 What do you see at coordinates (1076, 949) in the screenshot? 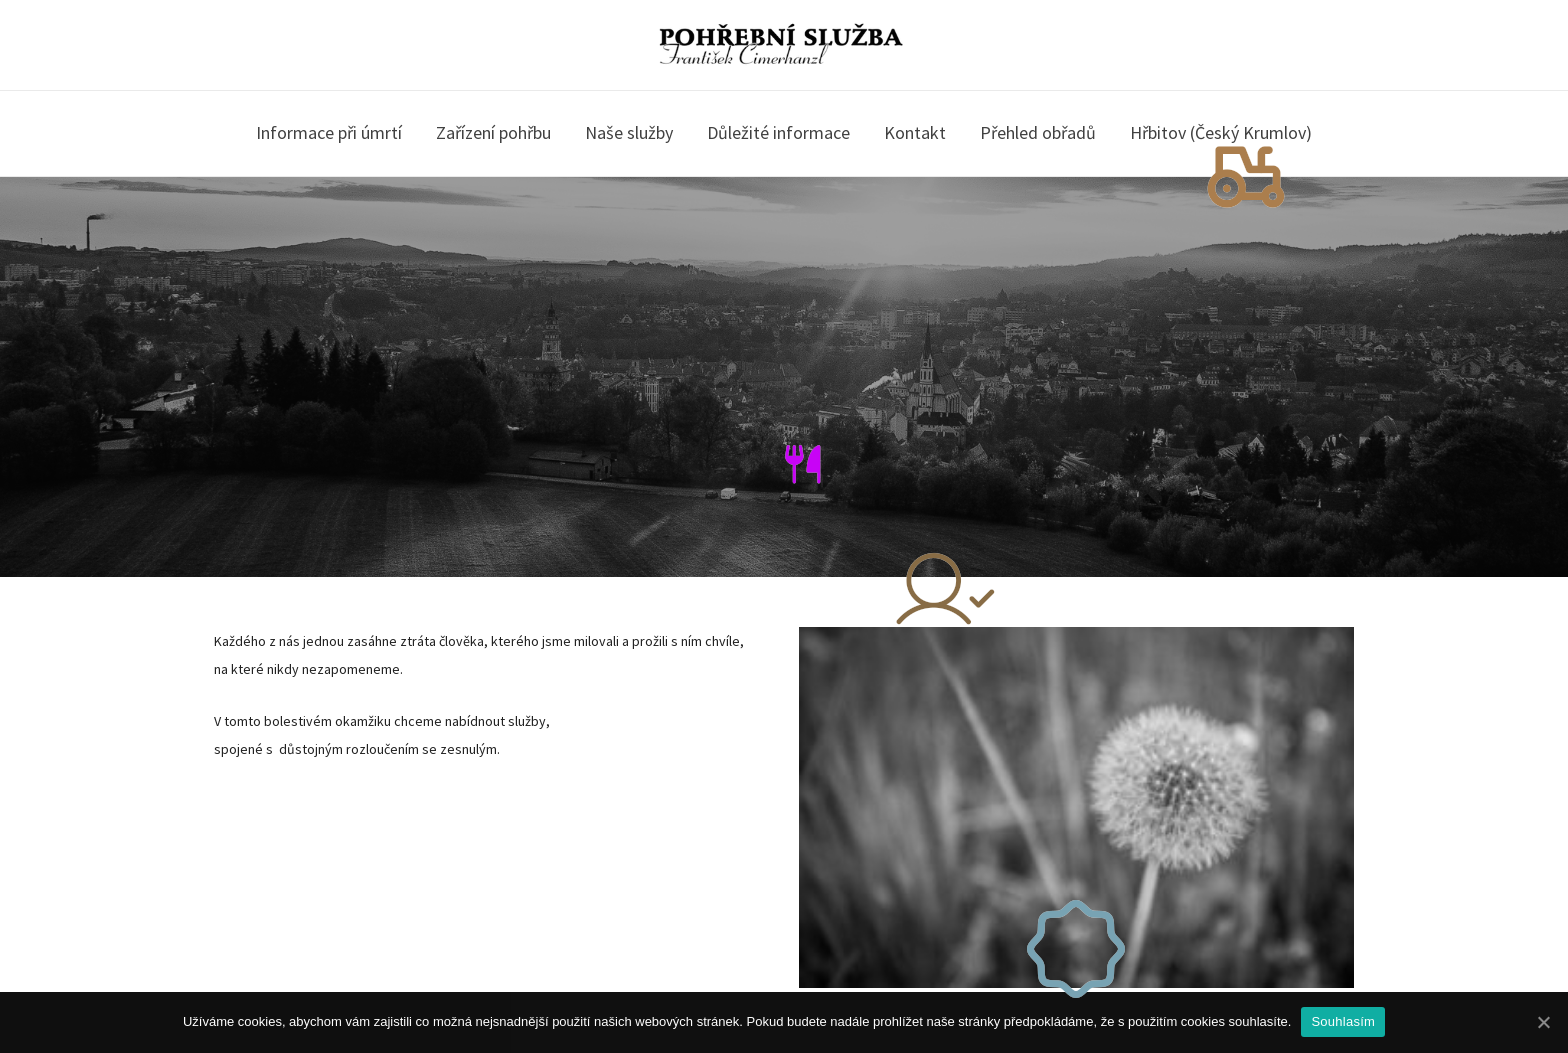
I see `indicates a verified or certified status` at bounding box center [1076, 949].